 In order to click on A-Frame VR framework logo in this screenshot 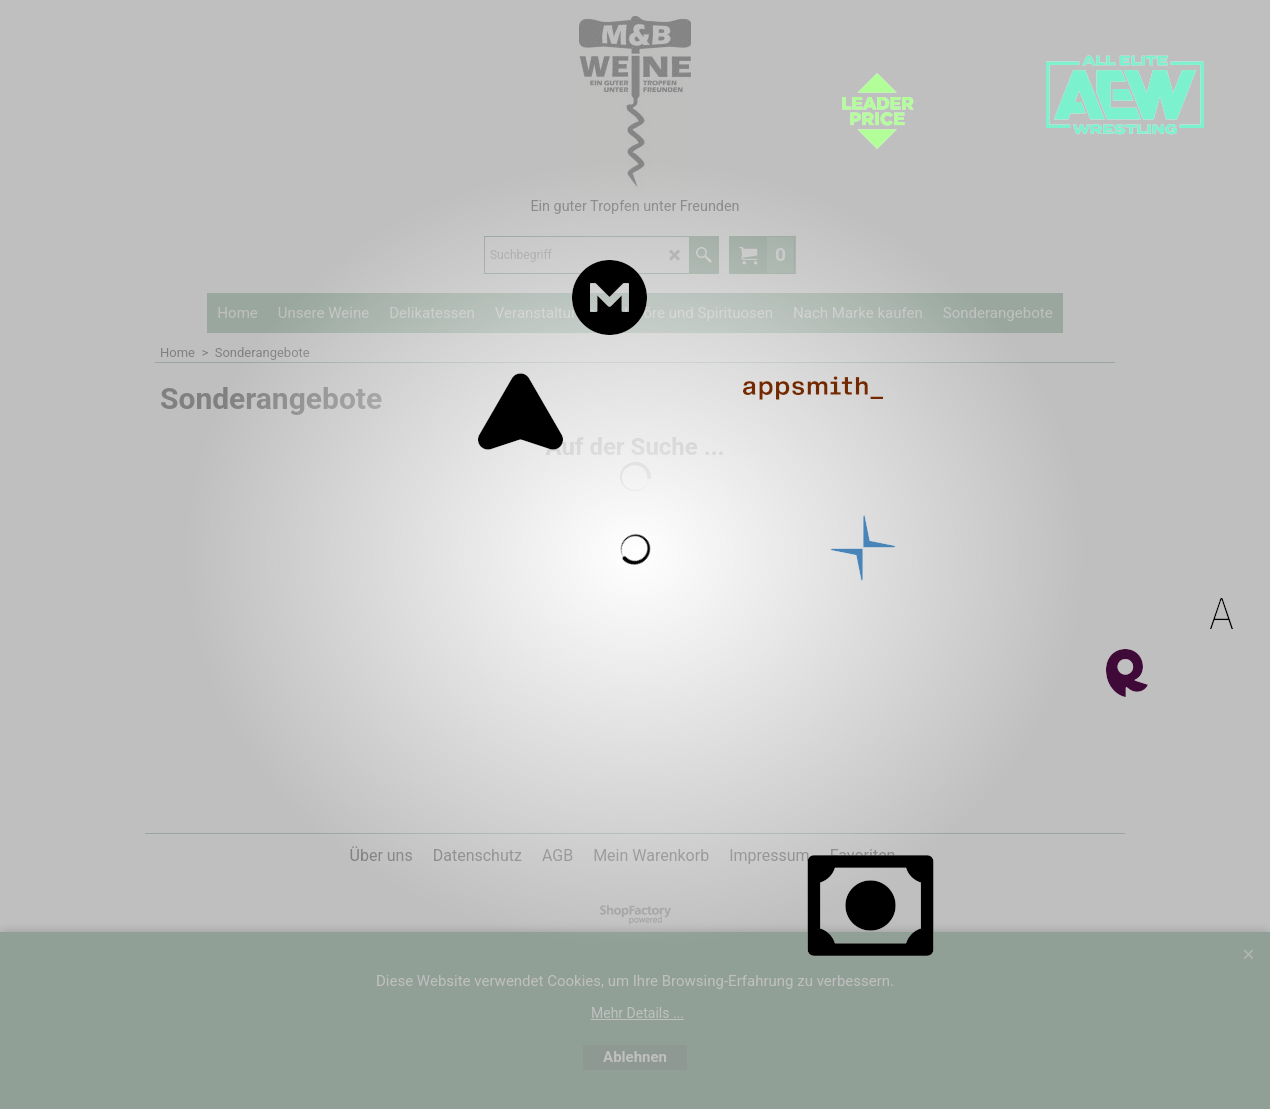, I will do `click(1221, 613)`.